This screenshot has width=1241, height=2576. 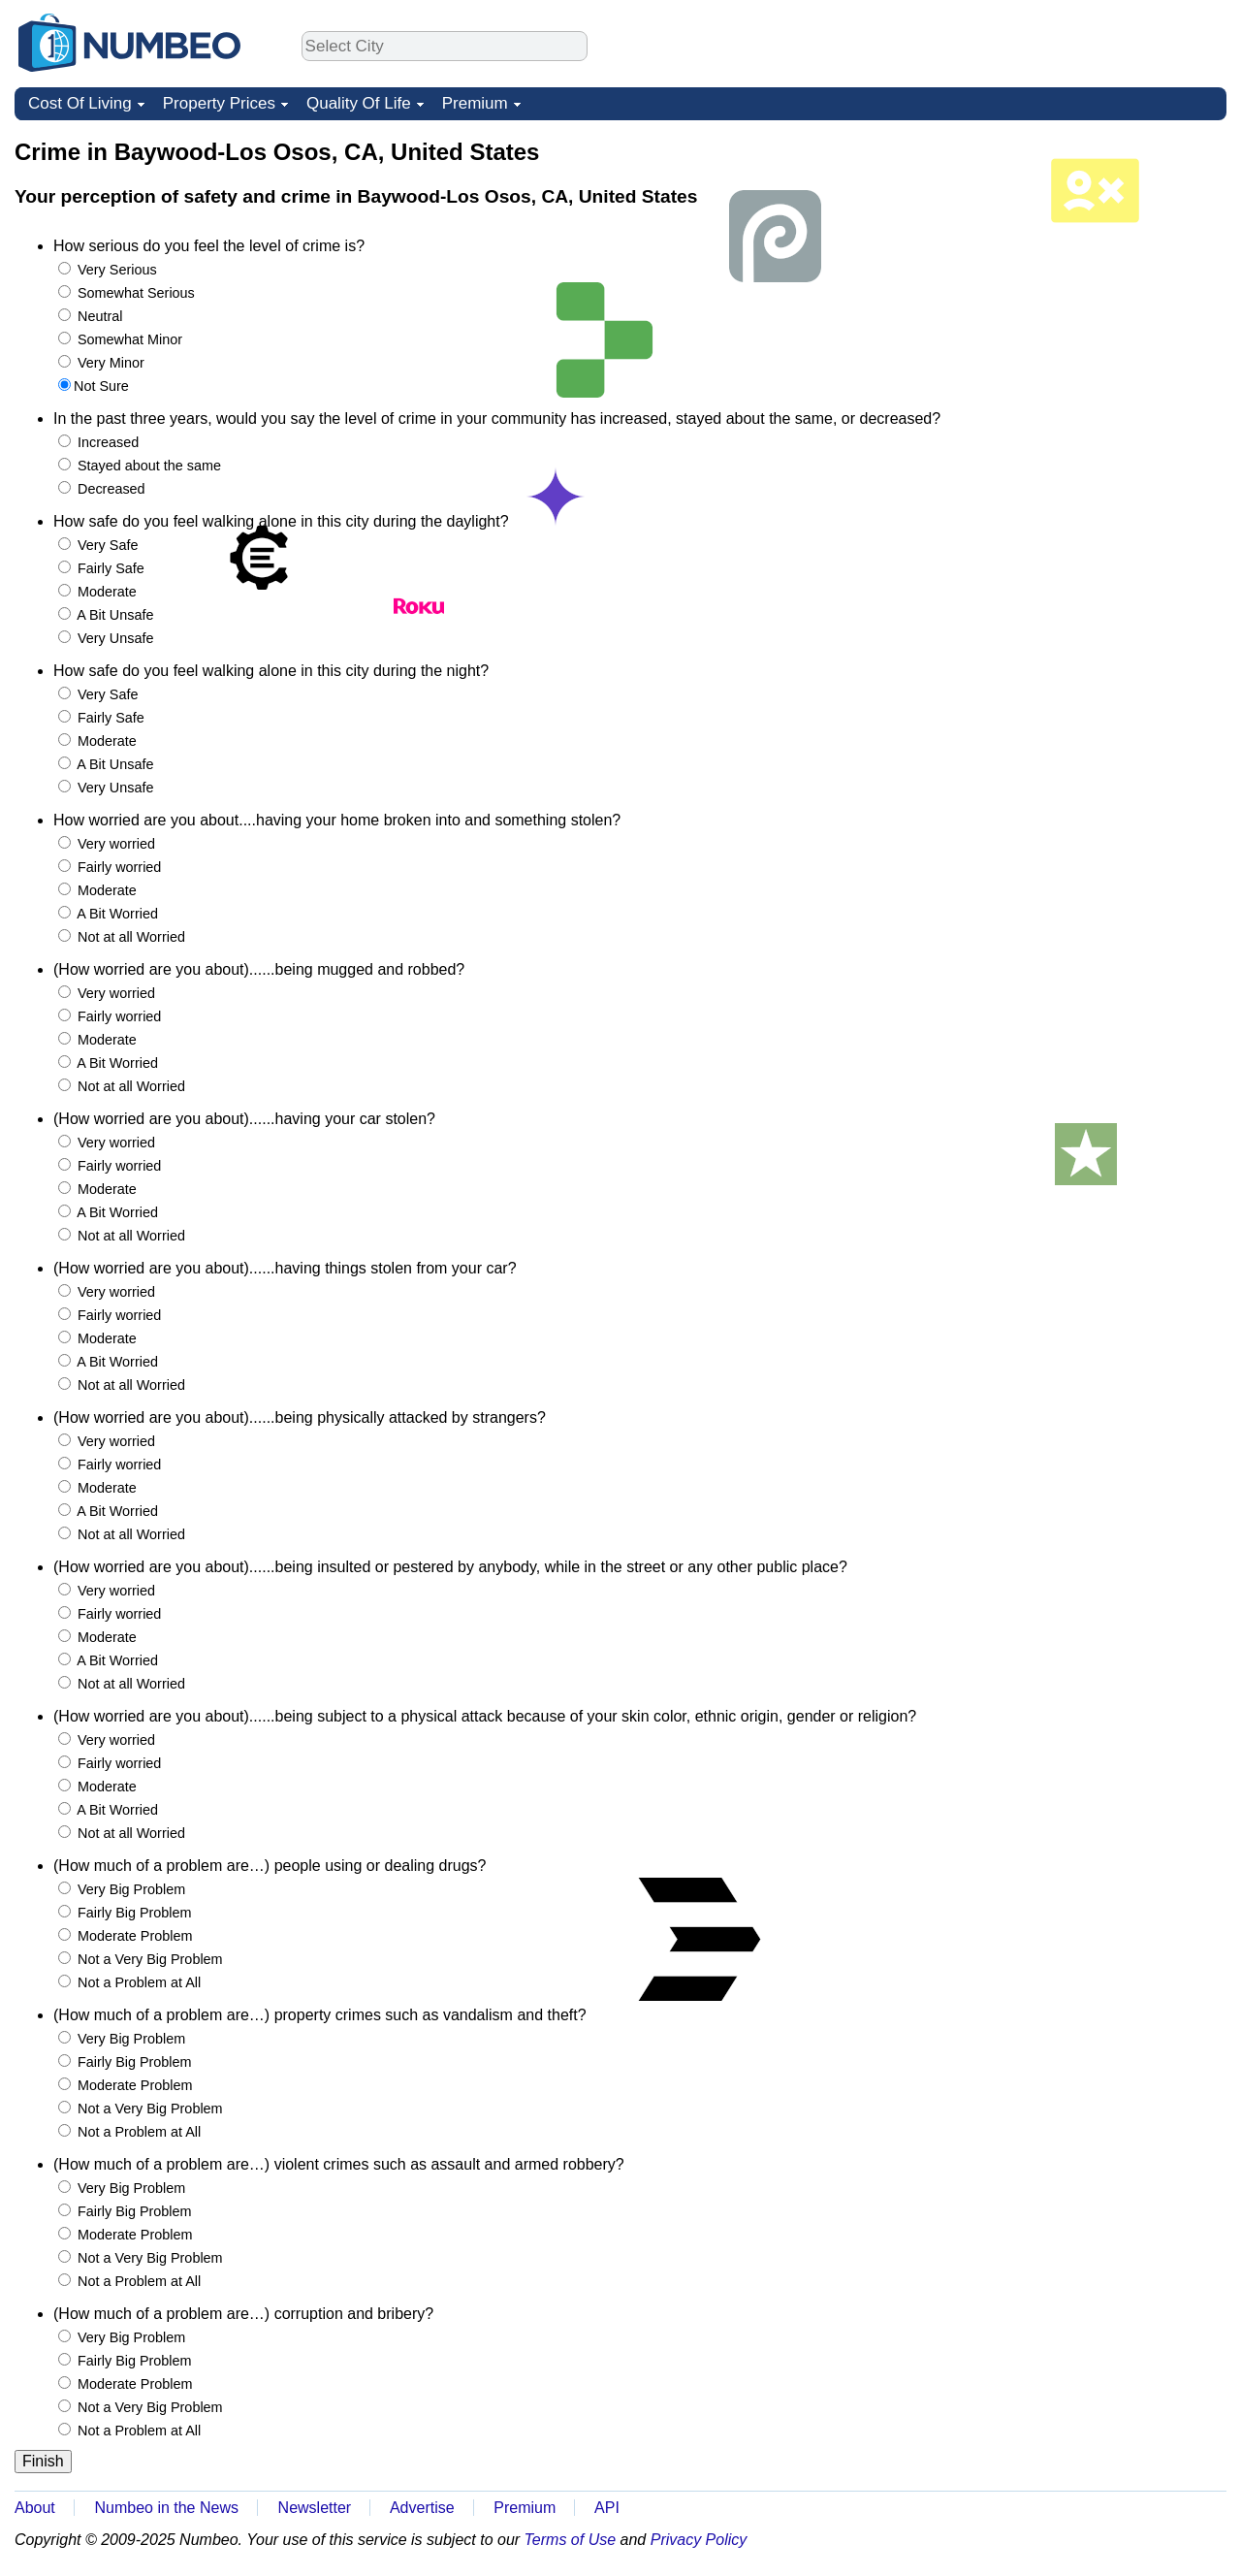 I want to click on link to Coveralls code coverage service, so click(x=1086, y=1154).